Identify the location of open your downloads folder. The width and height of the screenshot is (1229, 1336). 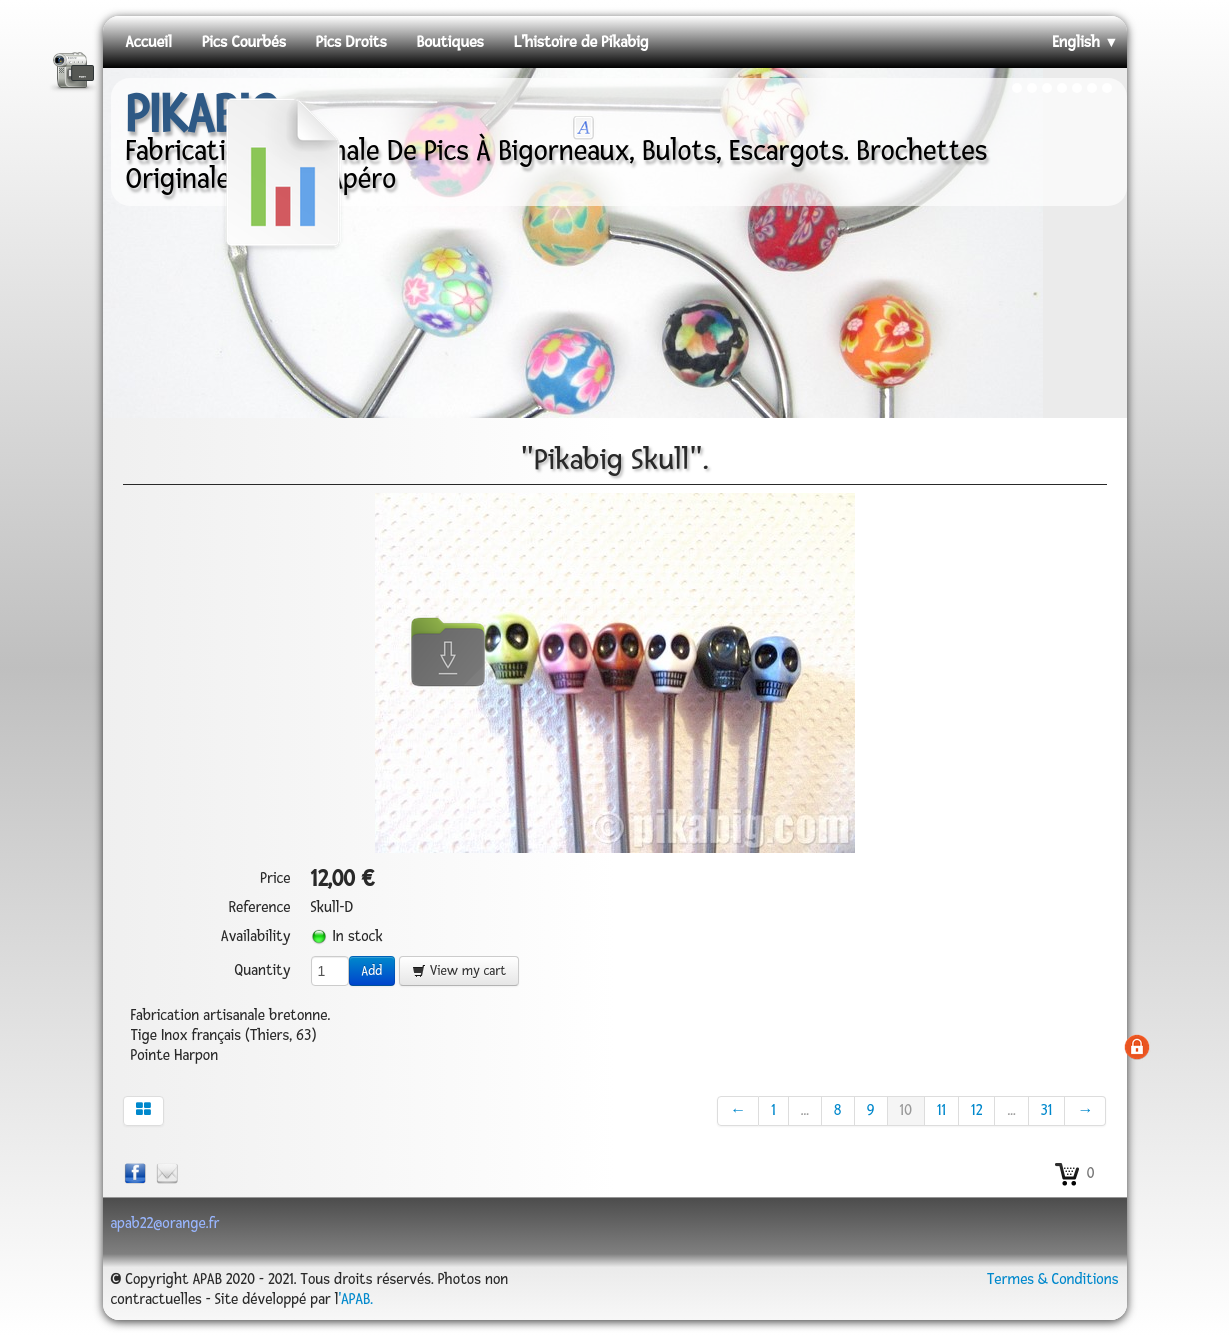
(448, 652).